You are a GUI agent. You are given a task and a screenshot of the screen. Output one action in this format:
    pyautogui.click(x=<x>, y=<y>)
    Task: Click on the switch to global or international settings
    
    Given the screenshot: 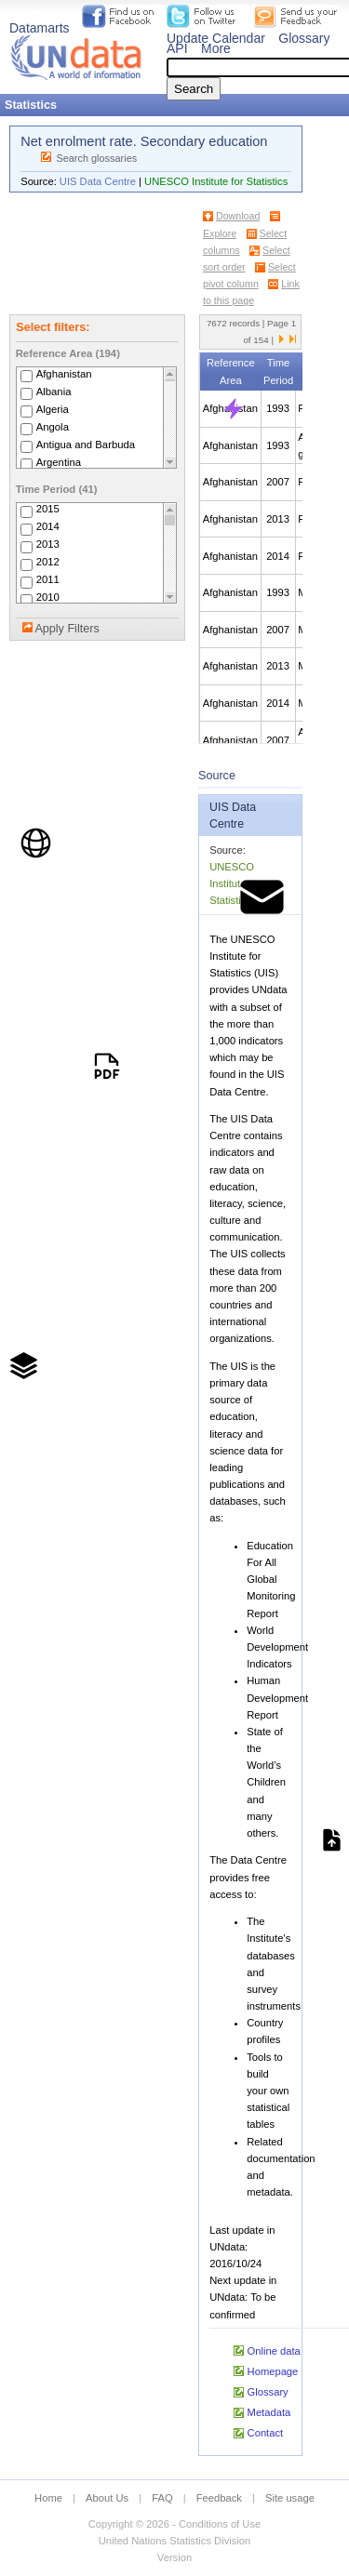 What is the action you would take?
    pyautogui.click(x=35, y=843)
    